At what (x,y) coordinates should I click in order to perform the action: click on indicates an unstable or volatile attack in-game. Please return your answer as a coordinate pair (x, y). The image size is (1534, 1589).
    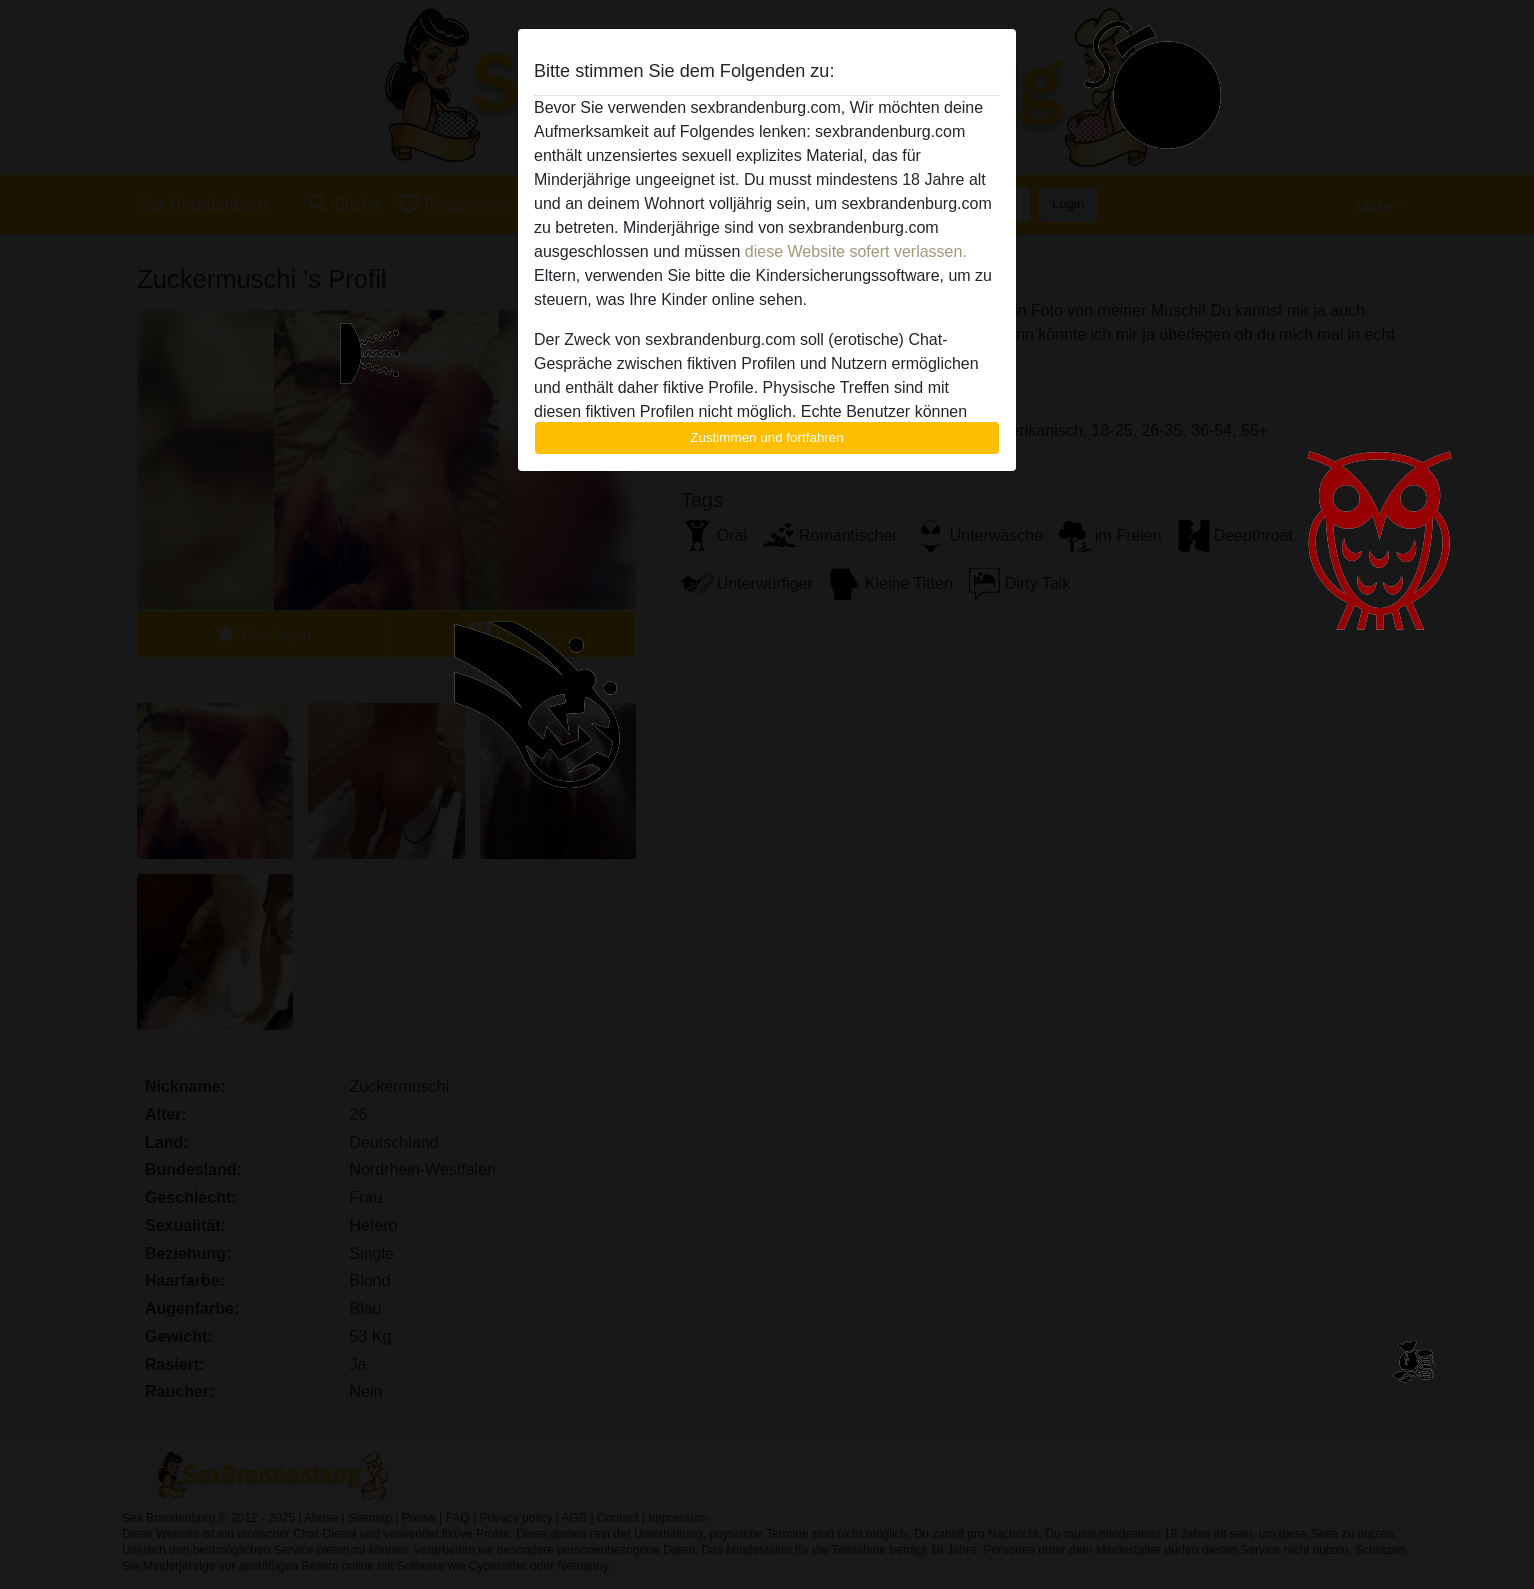
    Looking at the image, I should click on (536, 703).